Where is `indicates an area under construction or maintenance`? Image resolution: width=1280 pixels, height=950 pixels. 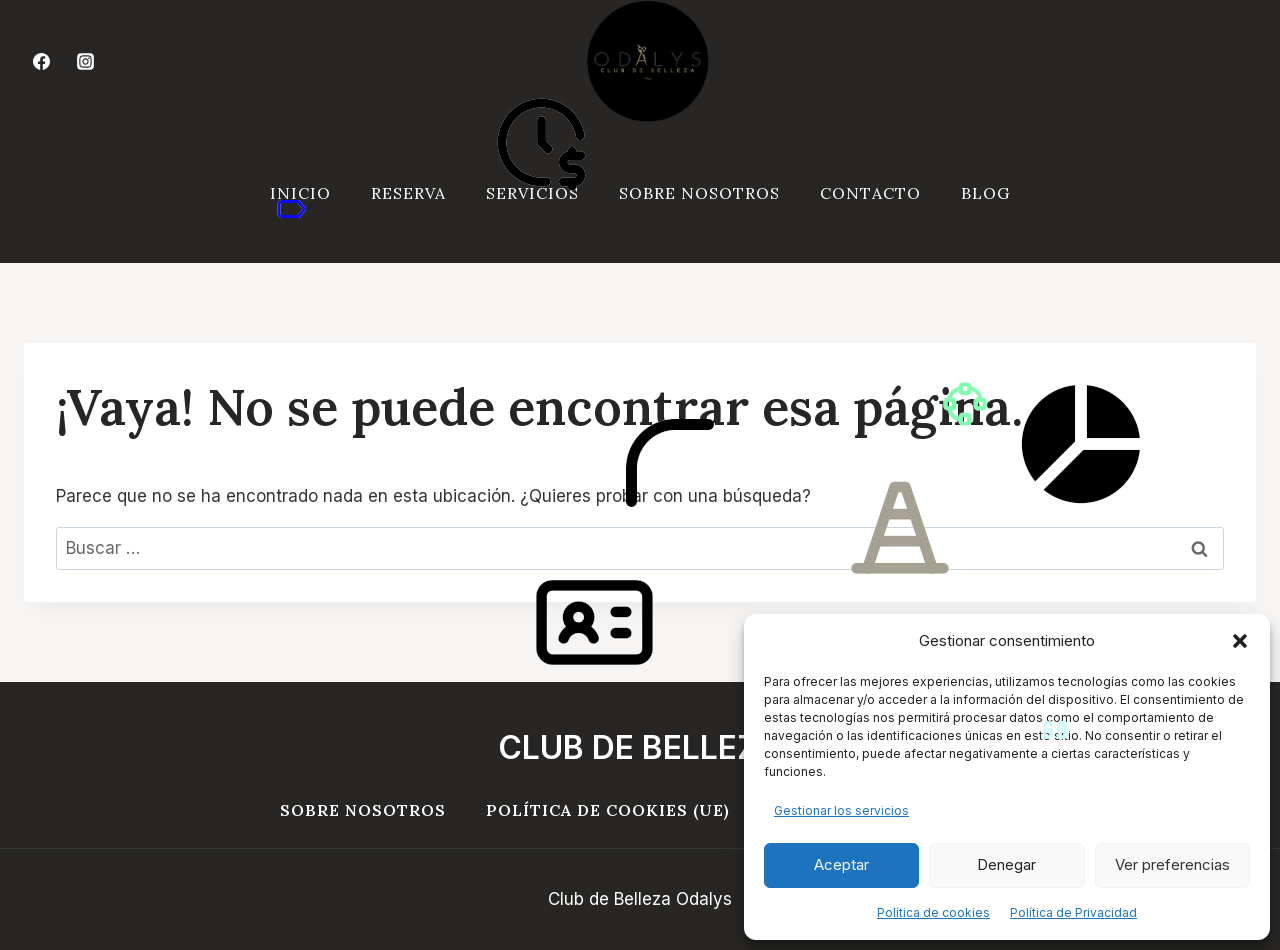
indicates an area under construction or maintenance is located at coordinates (900, 525).